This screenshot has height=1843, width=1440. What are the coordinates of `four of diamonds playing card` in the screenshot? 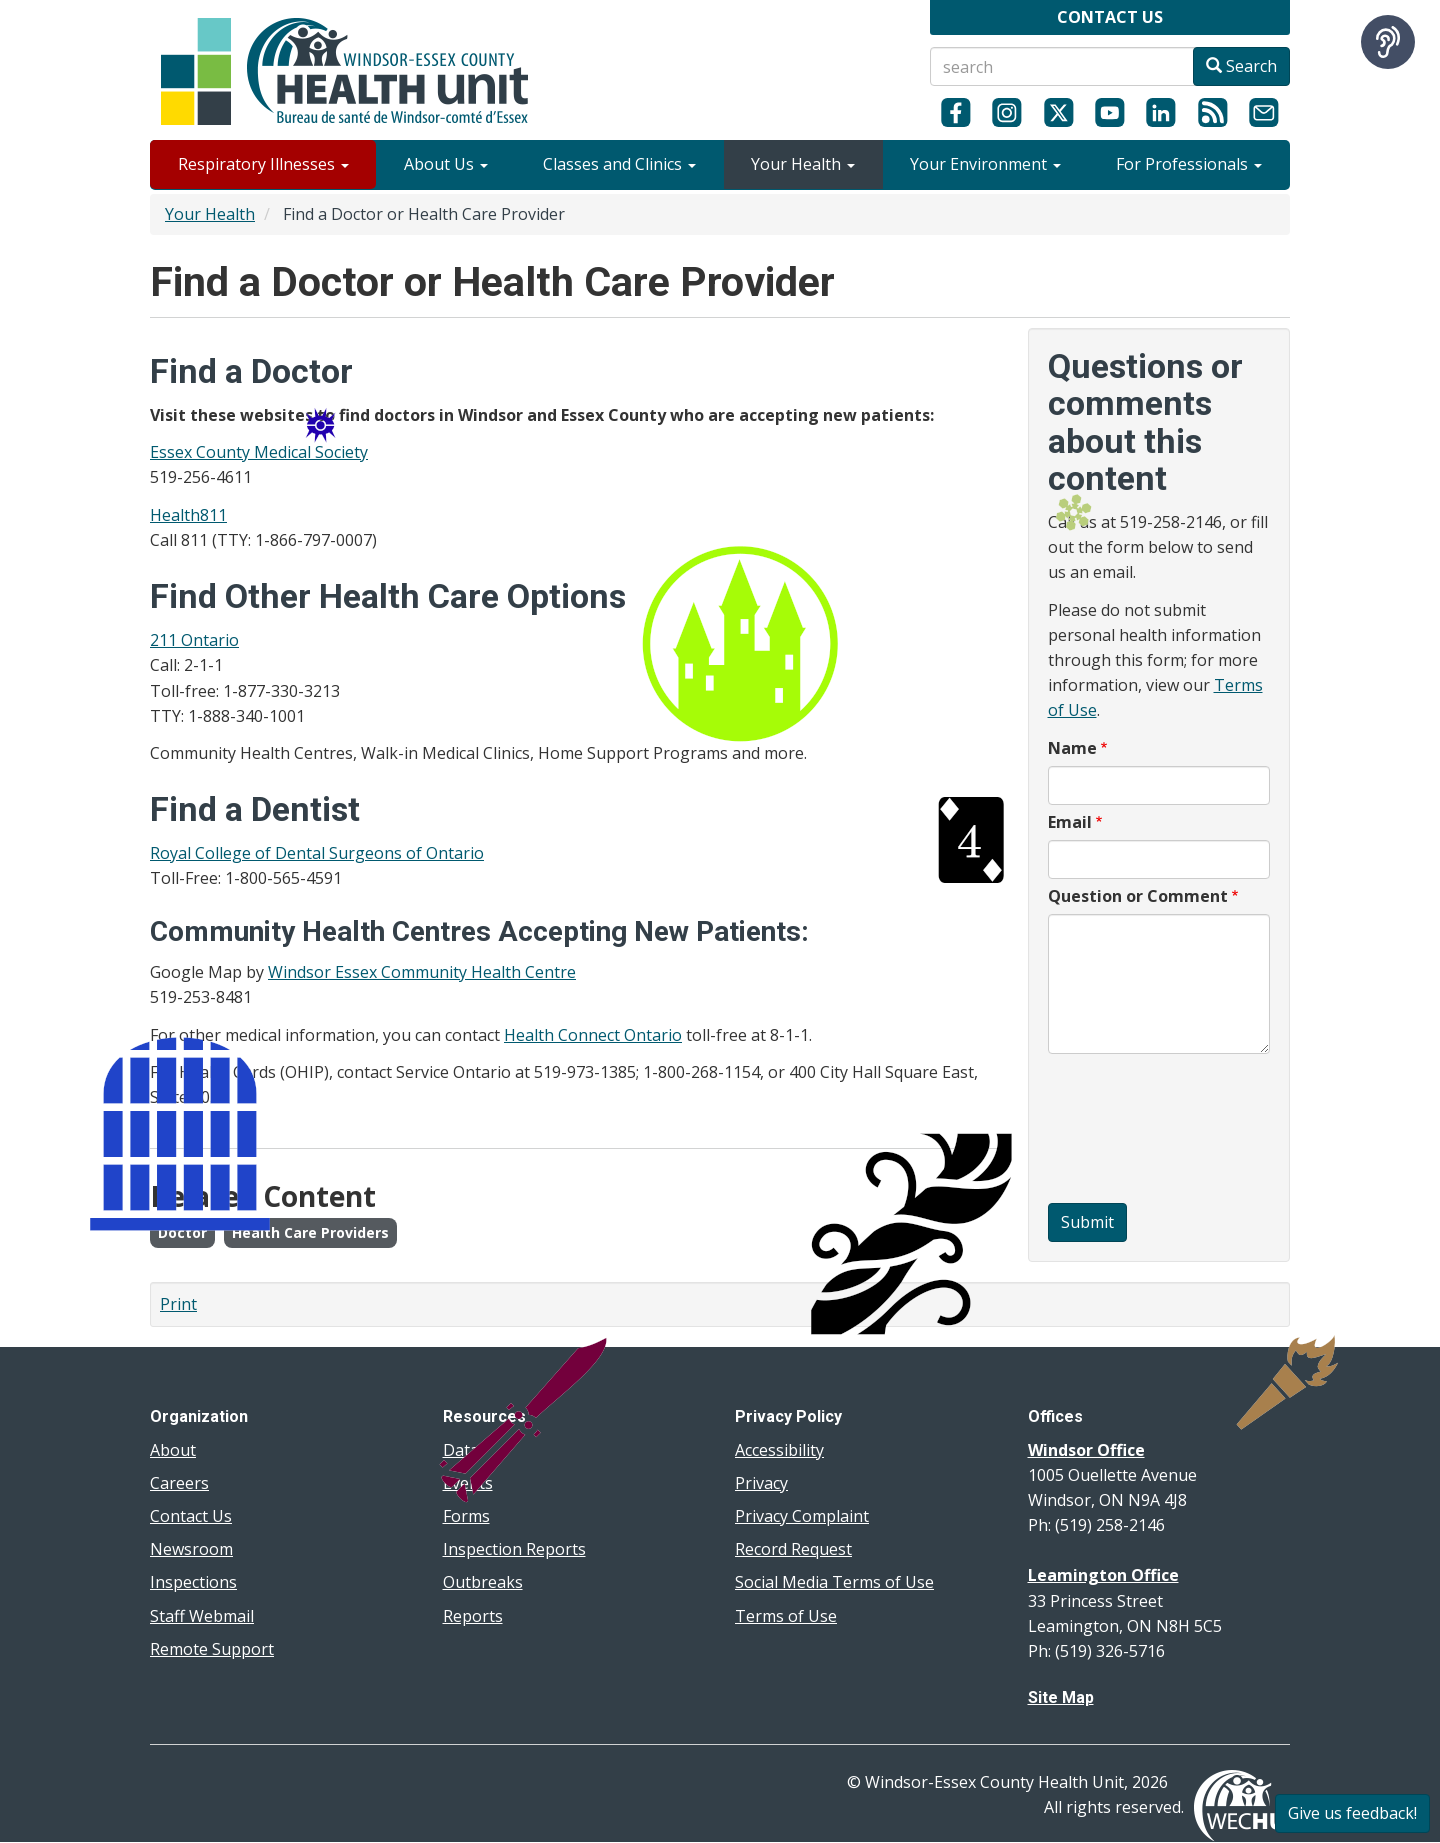 It's located at (971, 840).